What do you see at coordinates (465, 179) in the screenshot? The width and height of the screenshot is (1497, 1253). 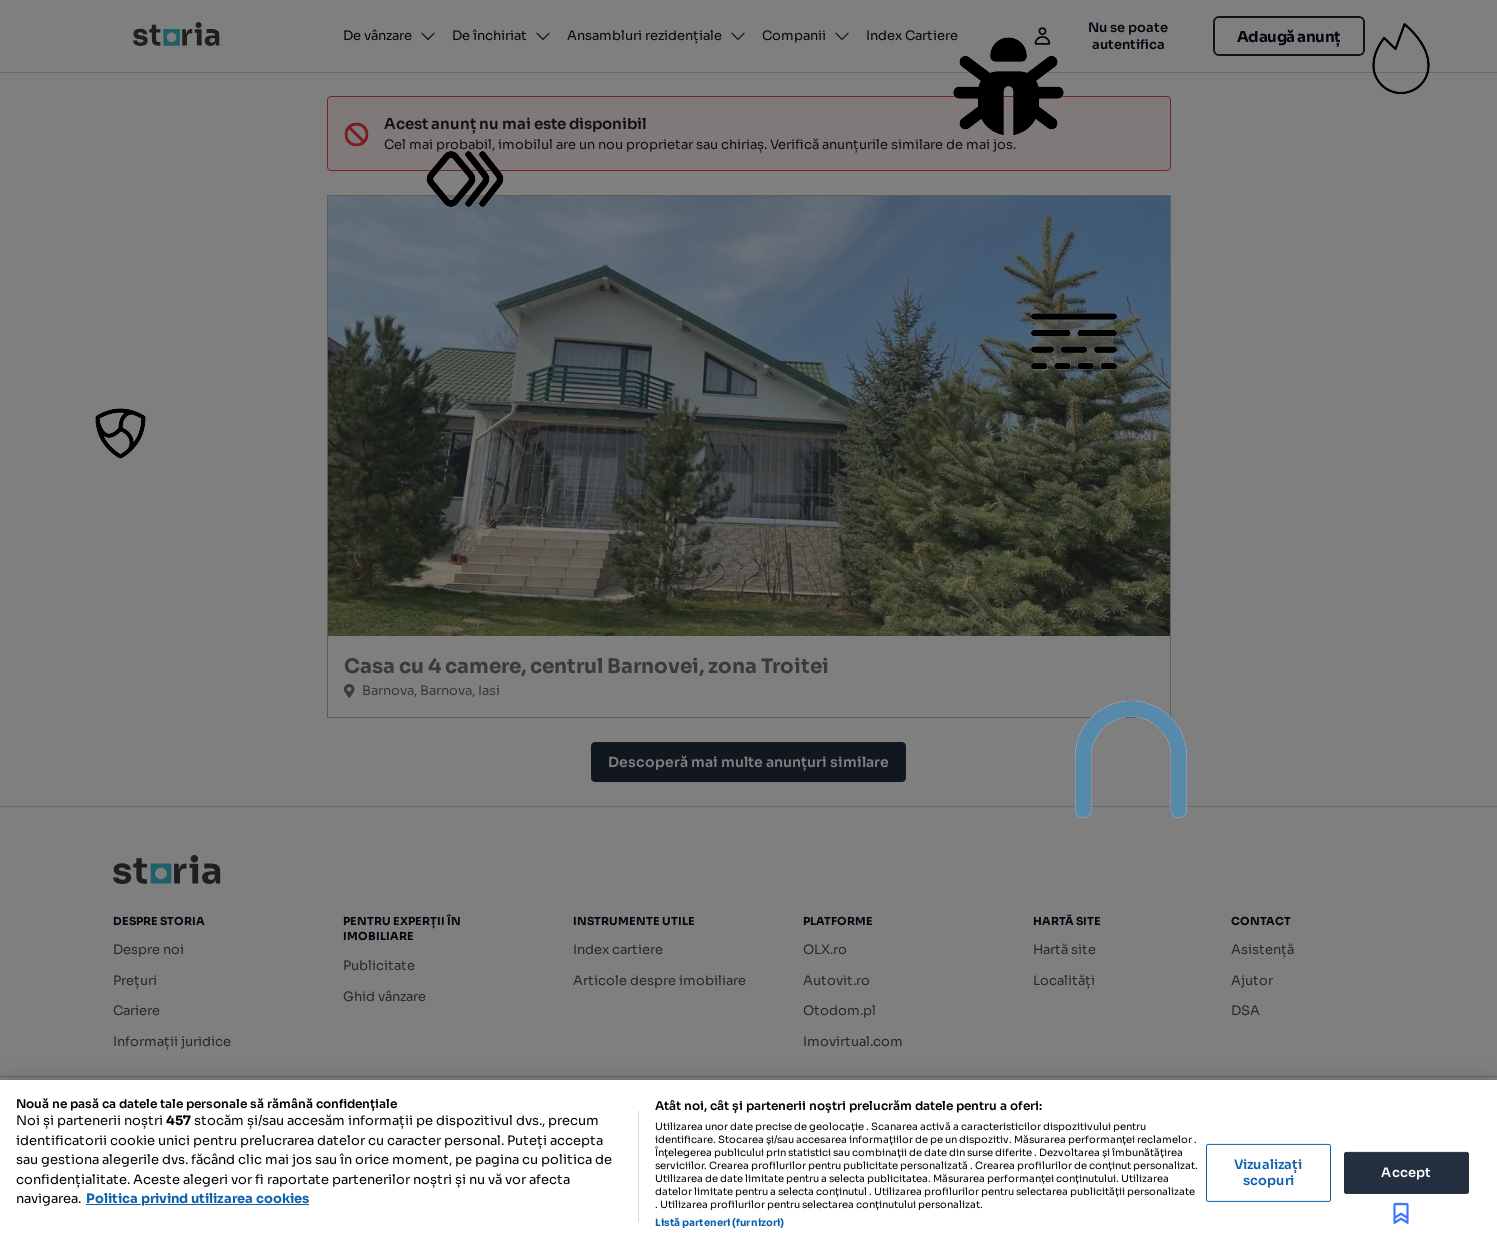 I see `access keyframe animation controls` at bounding box center [465, 179].